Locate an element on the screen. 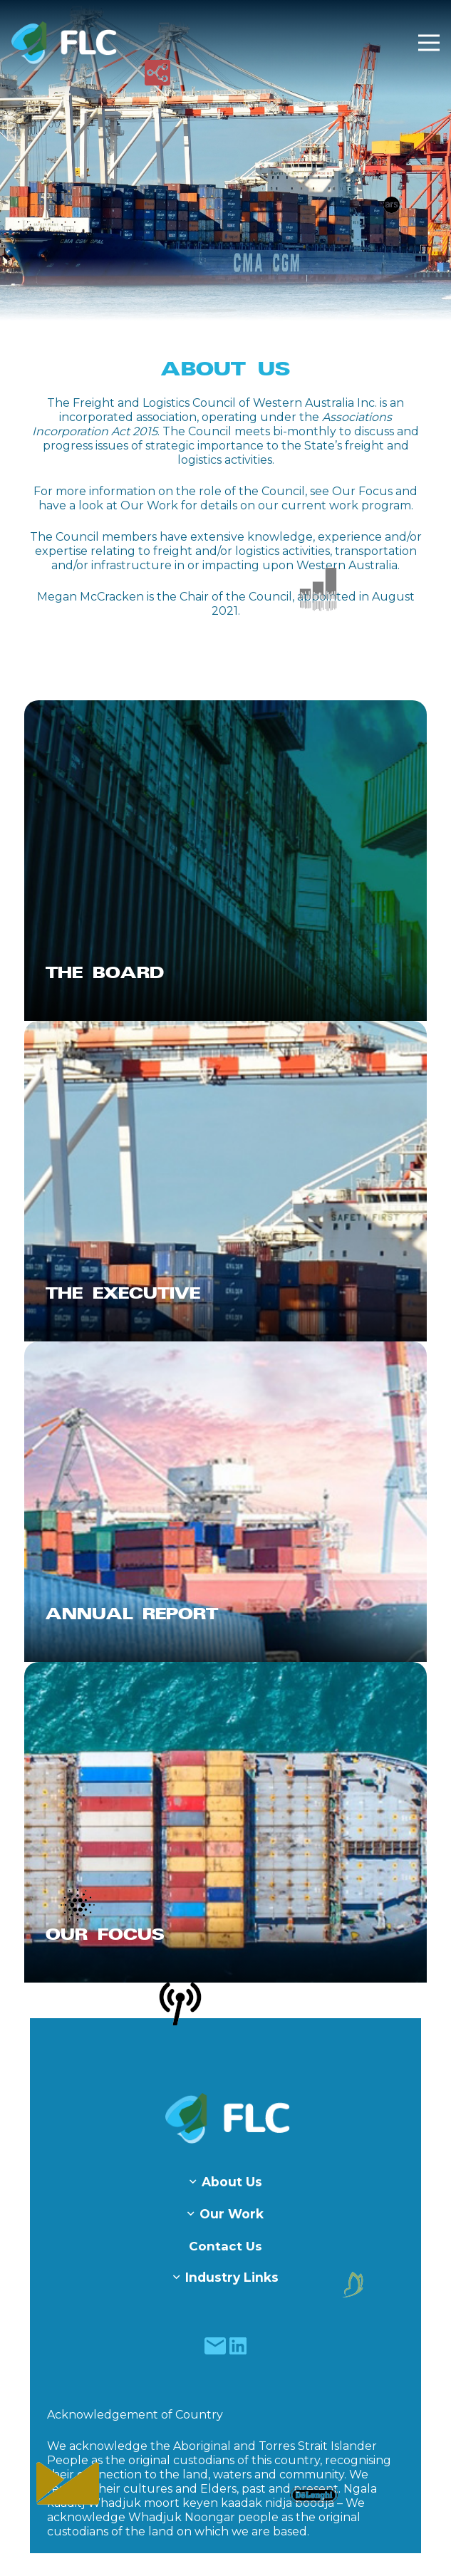  cardano cryptocurrency logo is located at coordinates (78, 1905).